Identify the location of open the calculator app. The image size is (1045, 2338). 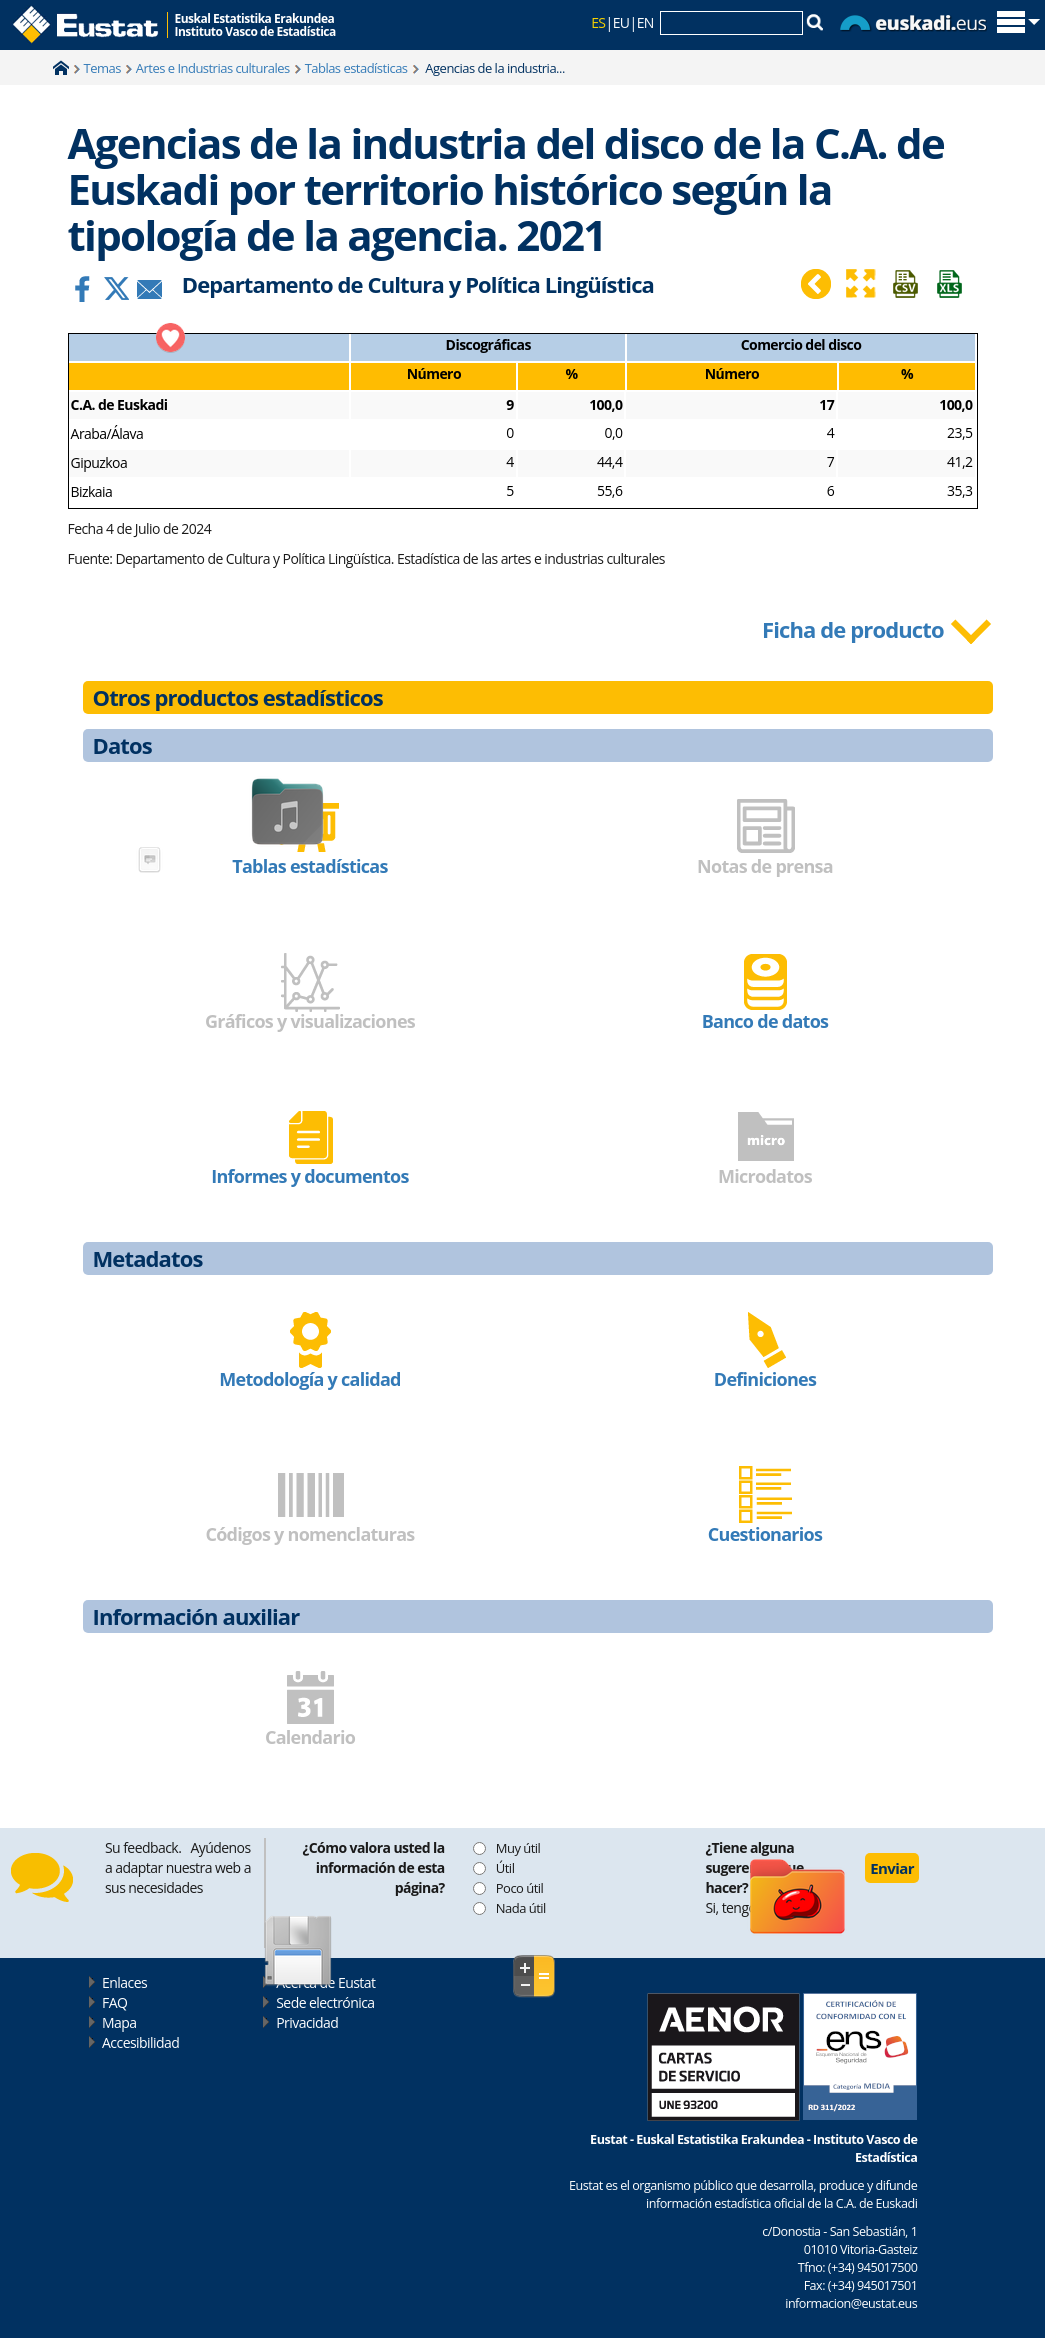
(534, 1976).